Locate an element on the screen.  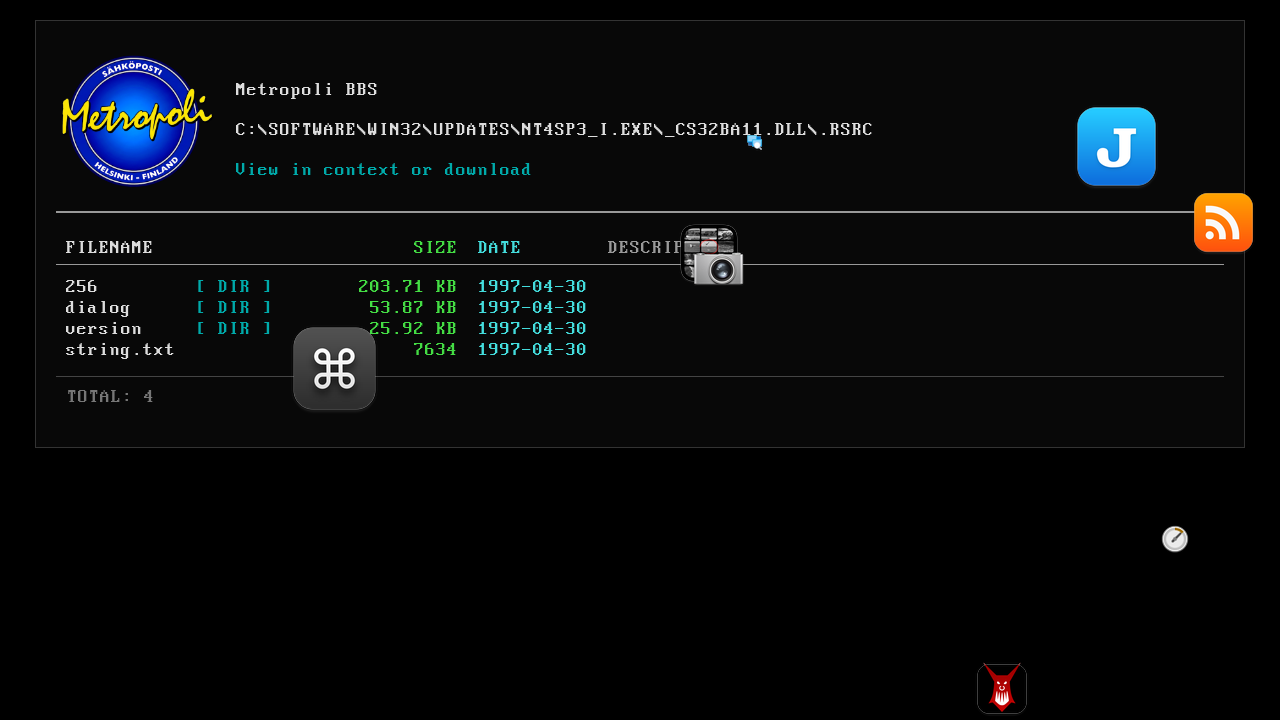
open Joplin note-taking app is located at coordinates (1116, 146).